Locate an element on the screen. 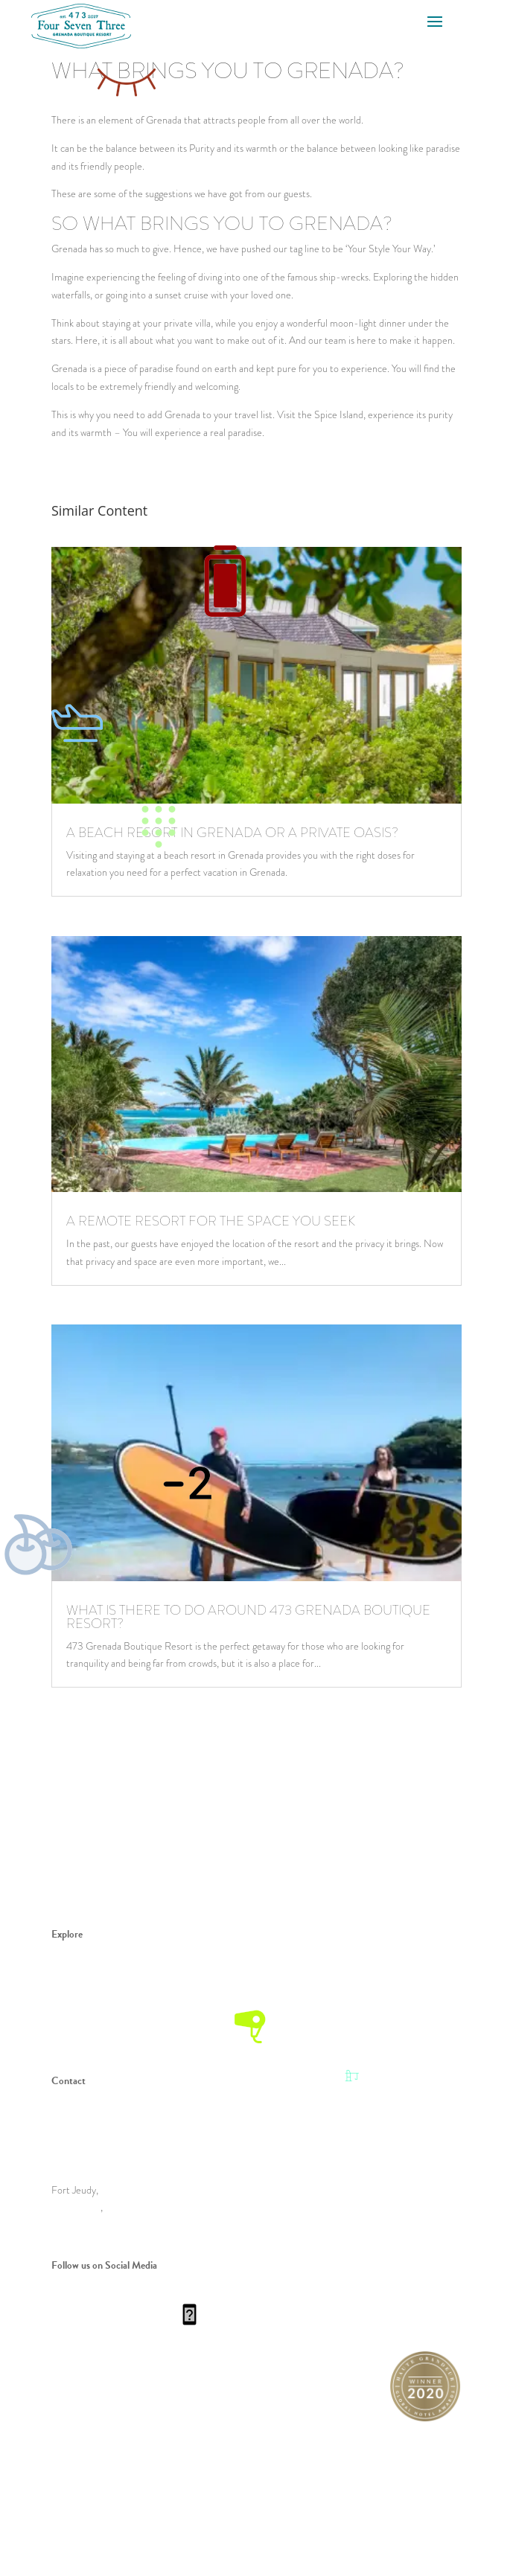 The height and width of the screenshot is (2576, 513). indicates construction or building in progress is located at coordinates (351, 2075).